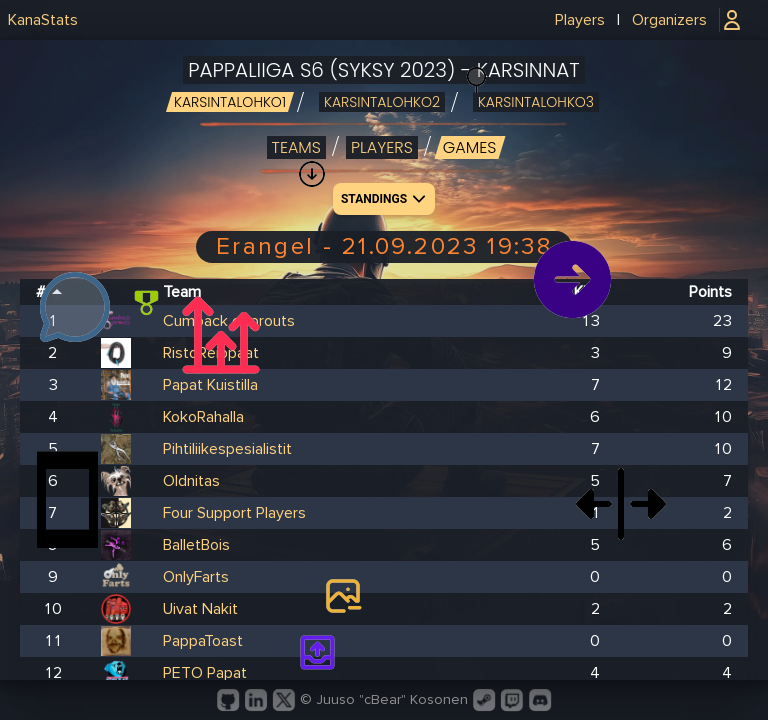 The image size is (768, 720). I want to click on upload file to inbox or tray, so click(317, 652).